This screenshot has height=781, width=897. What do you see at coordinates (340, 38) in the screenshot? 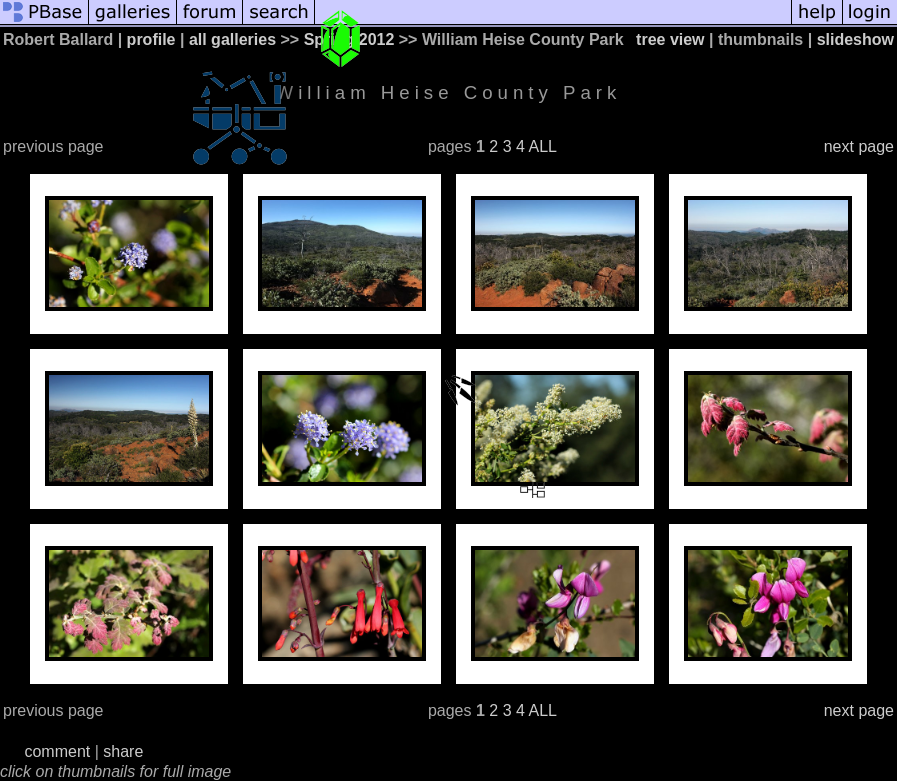
I see `collect or spend in-game currency` at bounding box center [340, 38].